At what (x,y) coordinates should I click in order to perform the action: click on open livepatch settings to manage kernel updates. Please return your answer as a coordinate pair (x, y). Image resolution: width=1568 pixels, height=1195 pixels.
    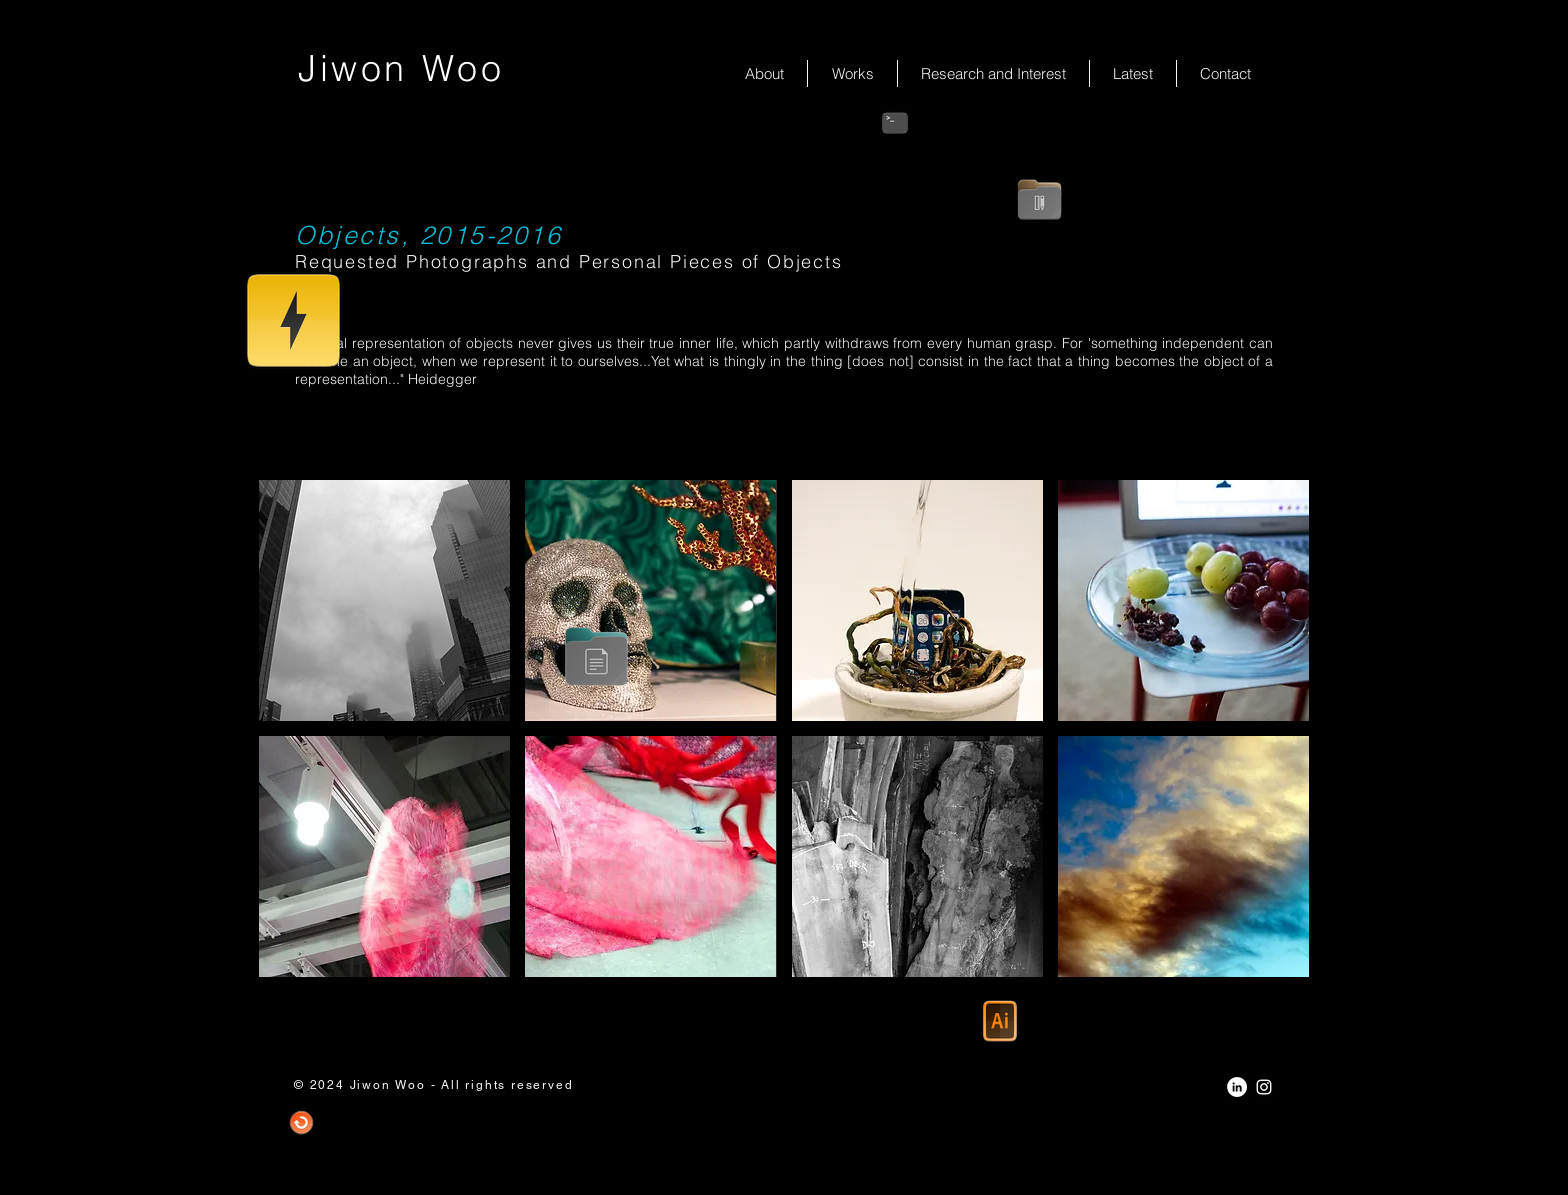
    Looking at the image, I should click on (301, 1122).